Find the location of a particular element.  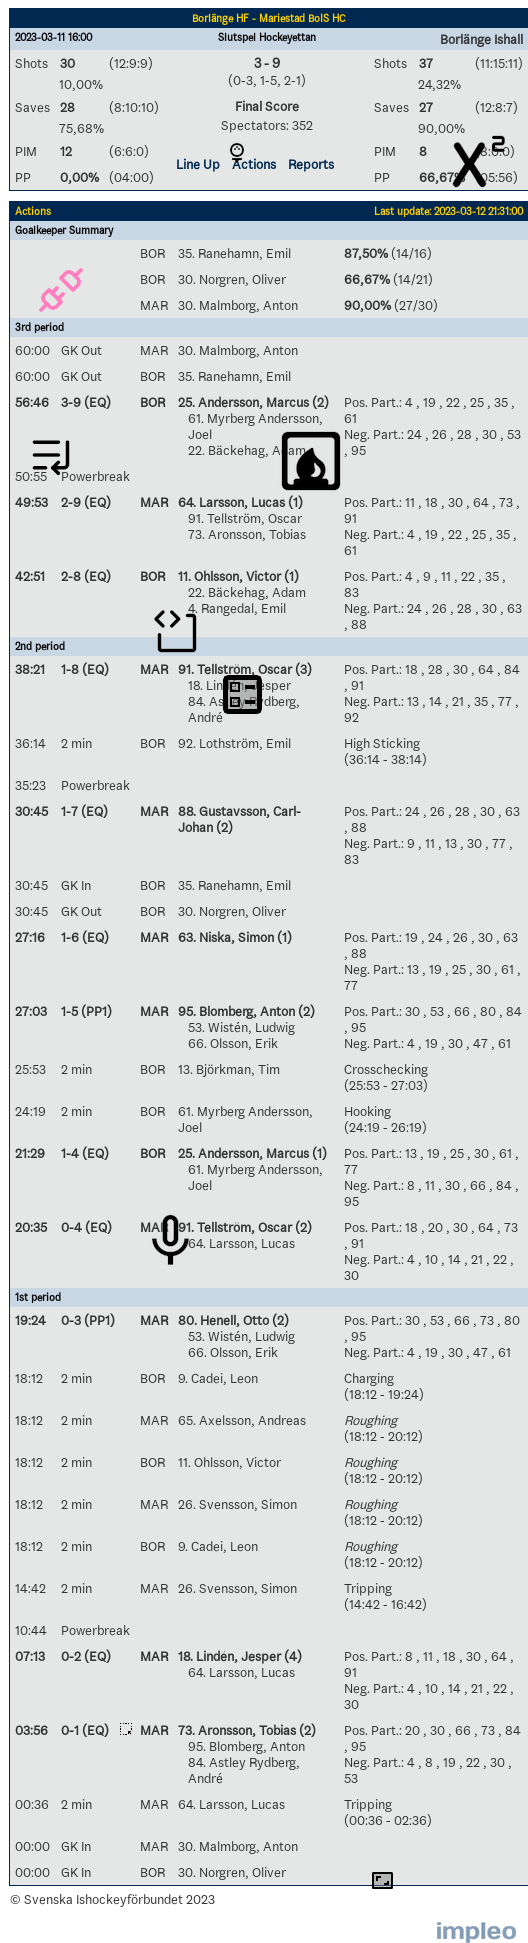

access golf-related features or scores is located at coordinates (237, 153).